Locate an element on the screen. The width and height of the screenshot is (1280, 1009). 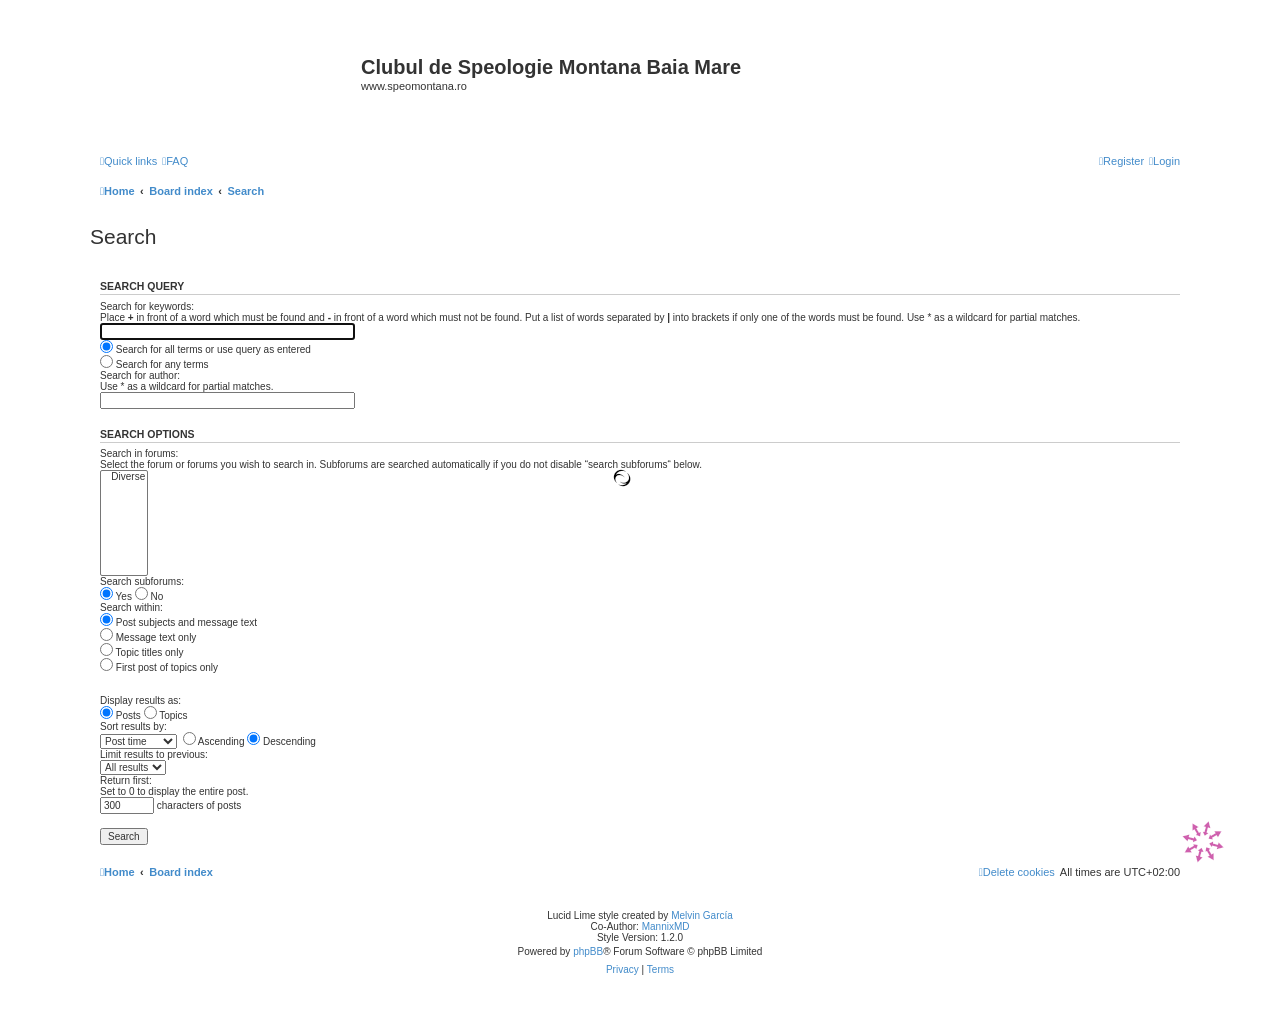
expand or distribute items outward is located at coordinates (1203, 842).